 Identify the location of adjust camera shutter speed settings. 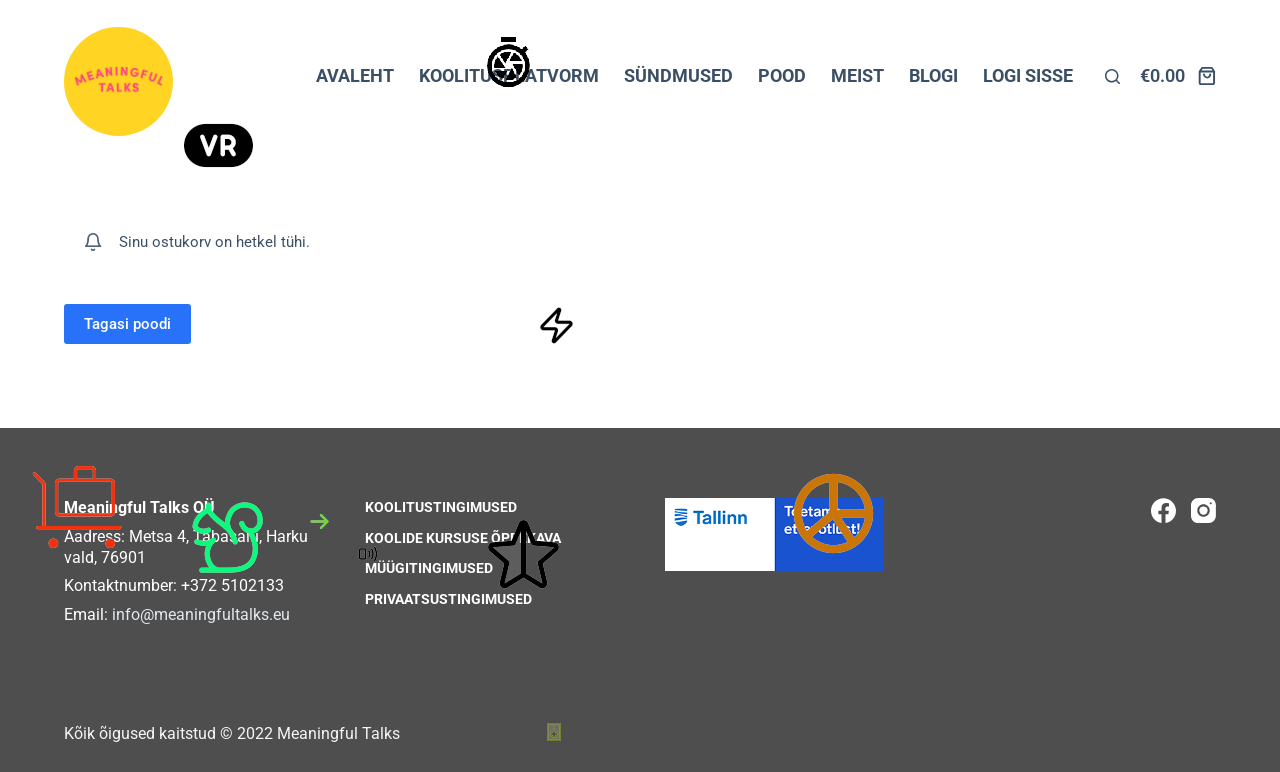
(508, 63).